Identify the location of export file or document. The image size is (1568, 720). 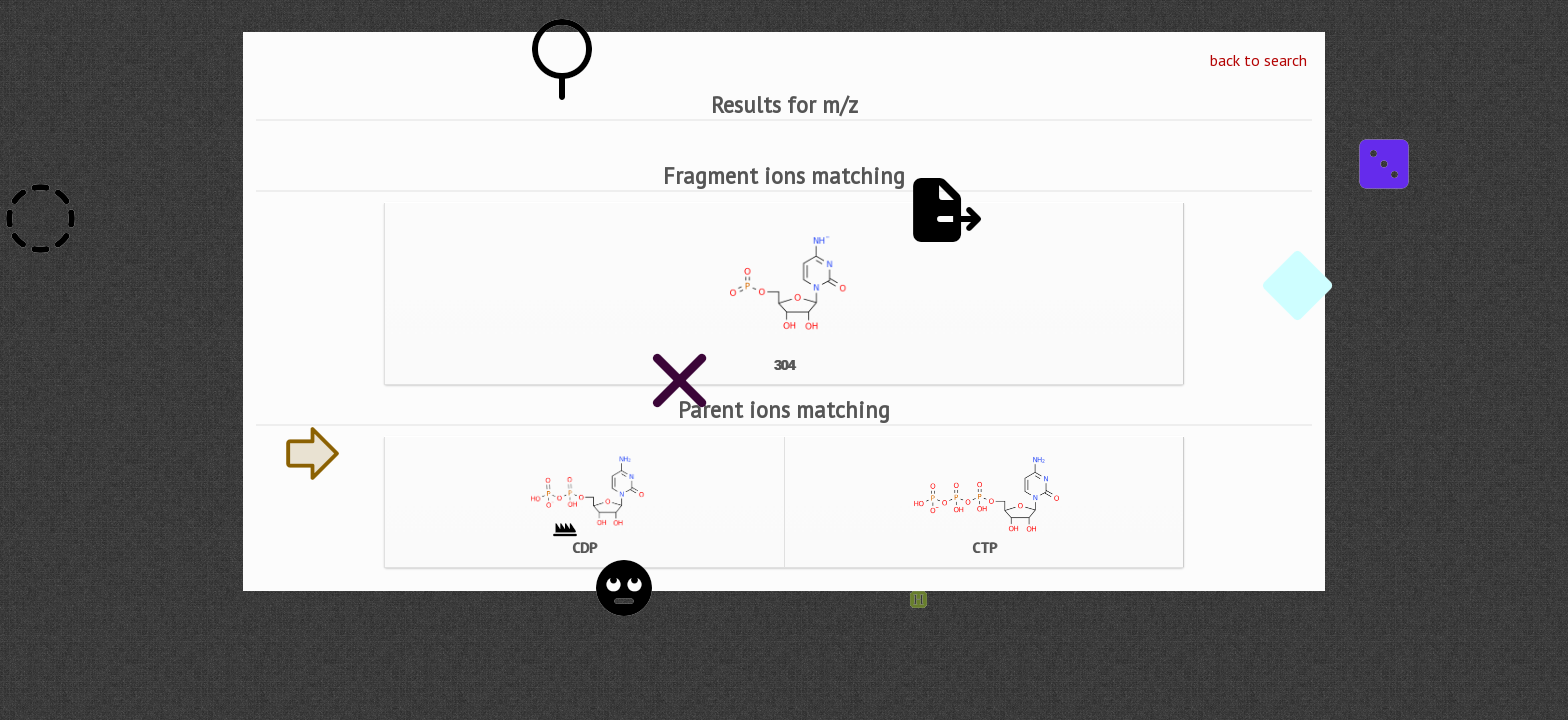
(945, 210).